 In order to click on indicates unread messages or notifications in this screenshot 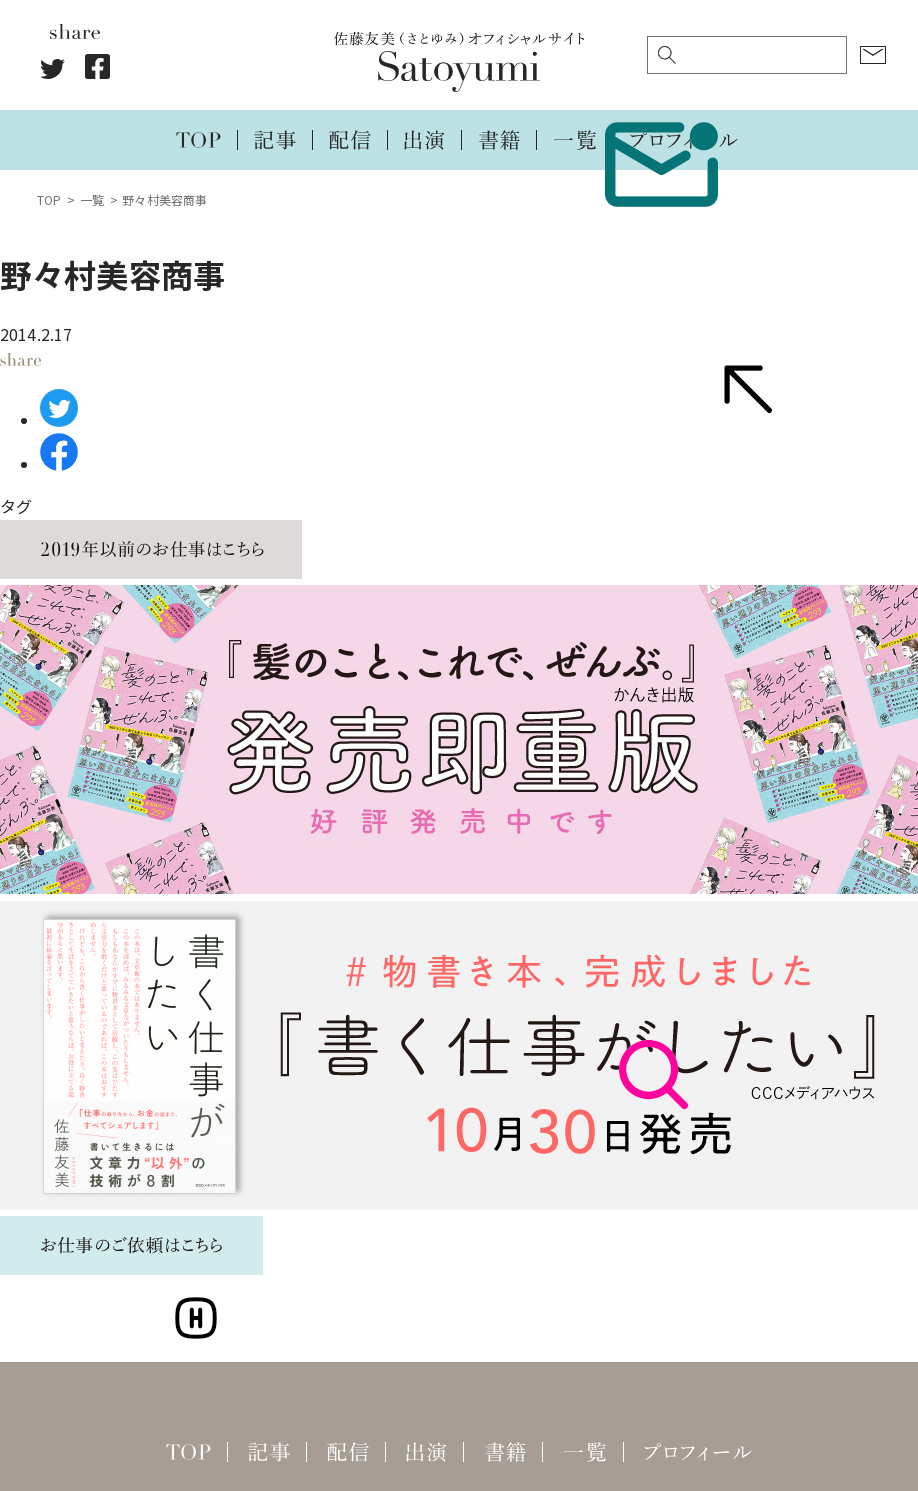, I will do `click(661, 164)`.